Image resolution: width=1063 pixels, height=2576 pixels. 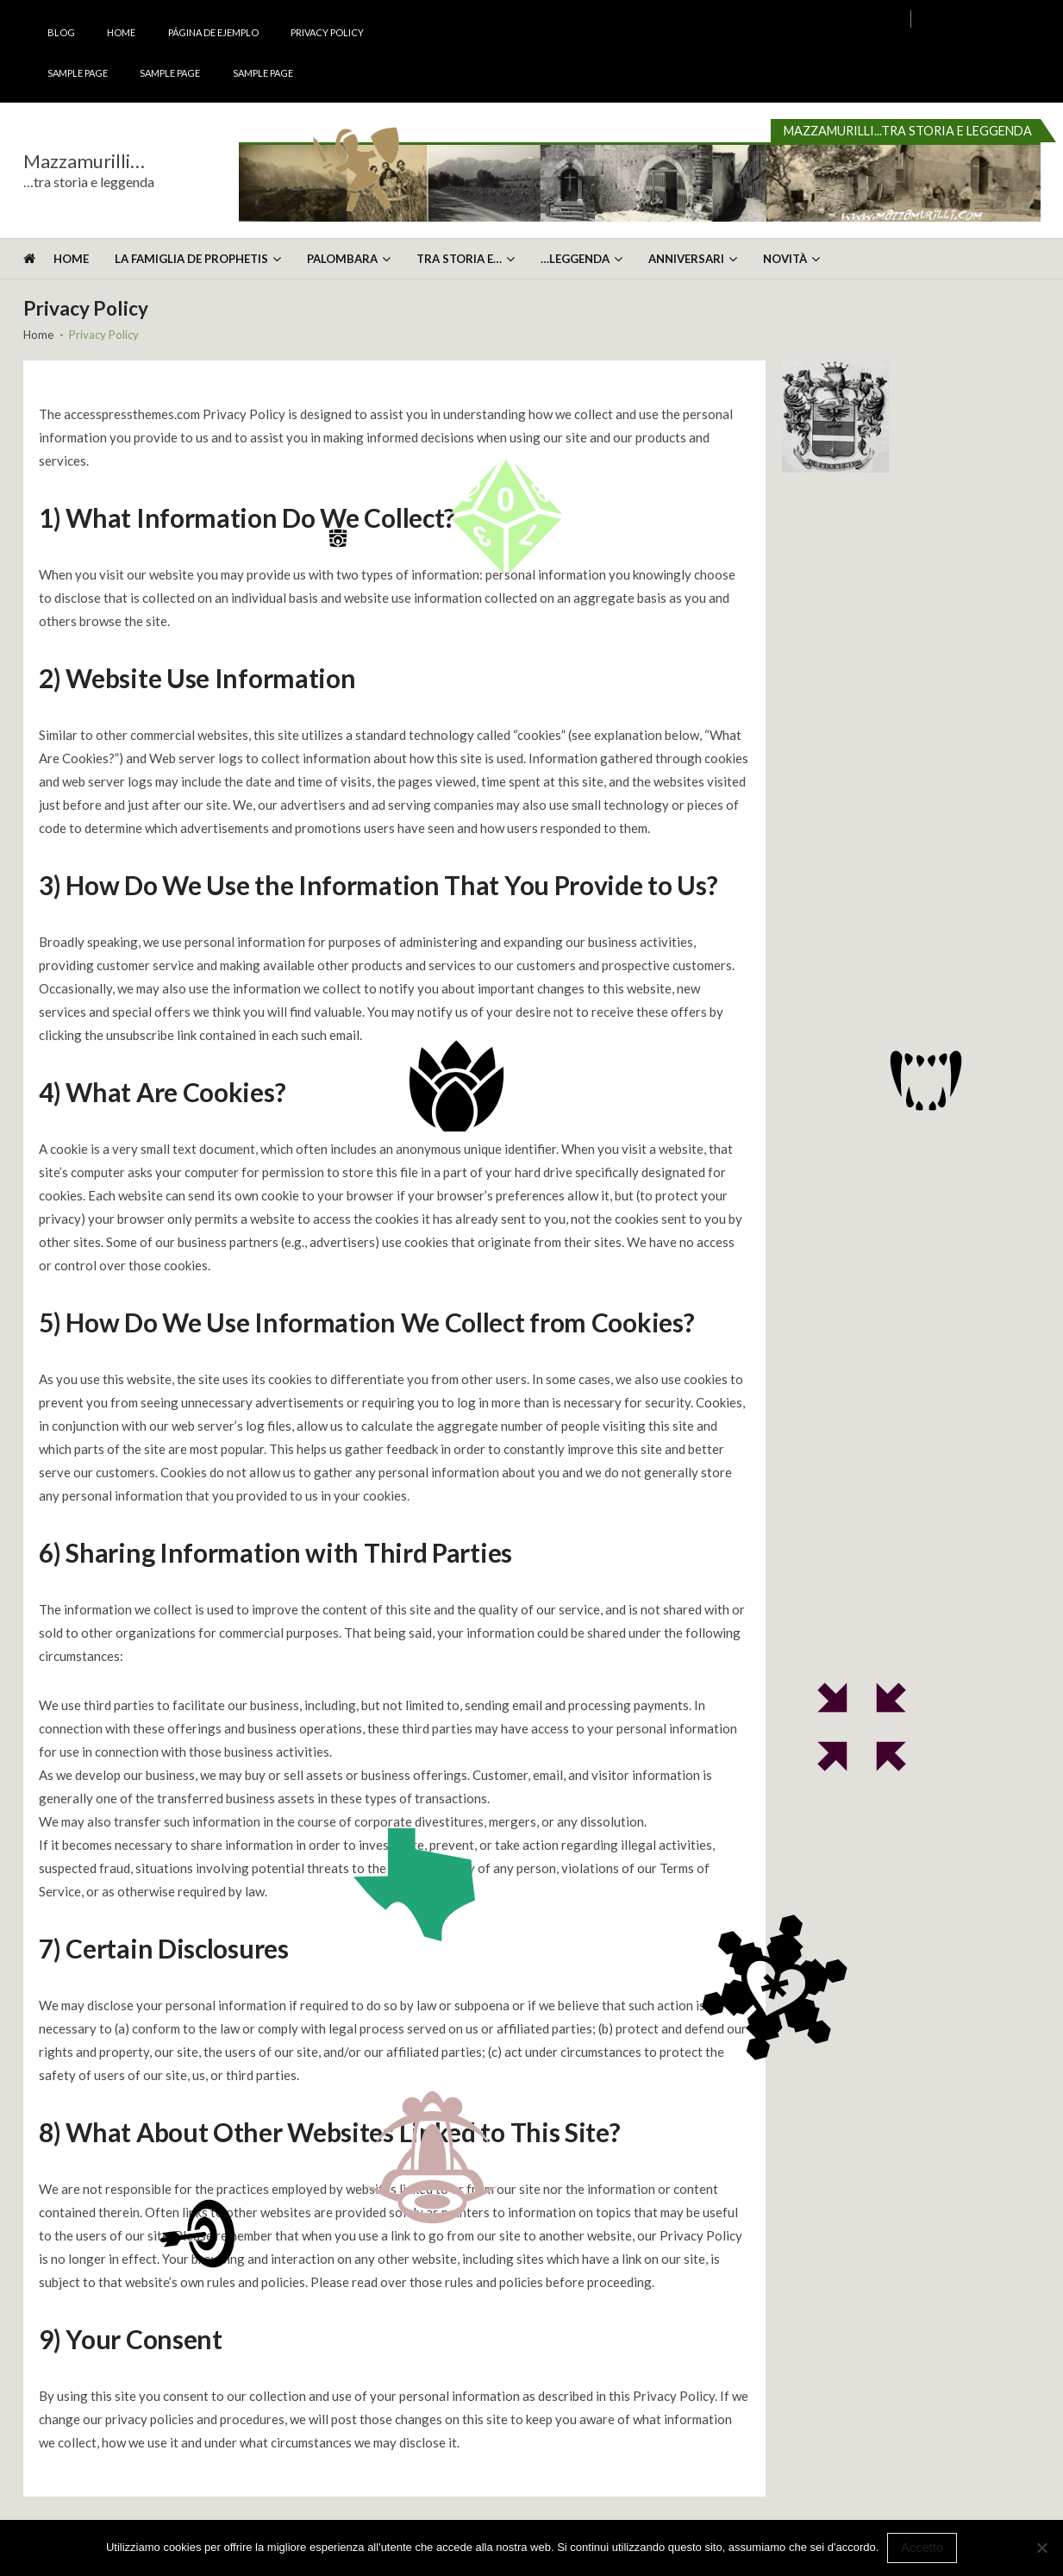 What do you see at coordinates (861, 1727) in the screenshot?
I see `exit fullscreen mode` at bounding box center [861, 1727].